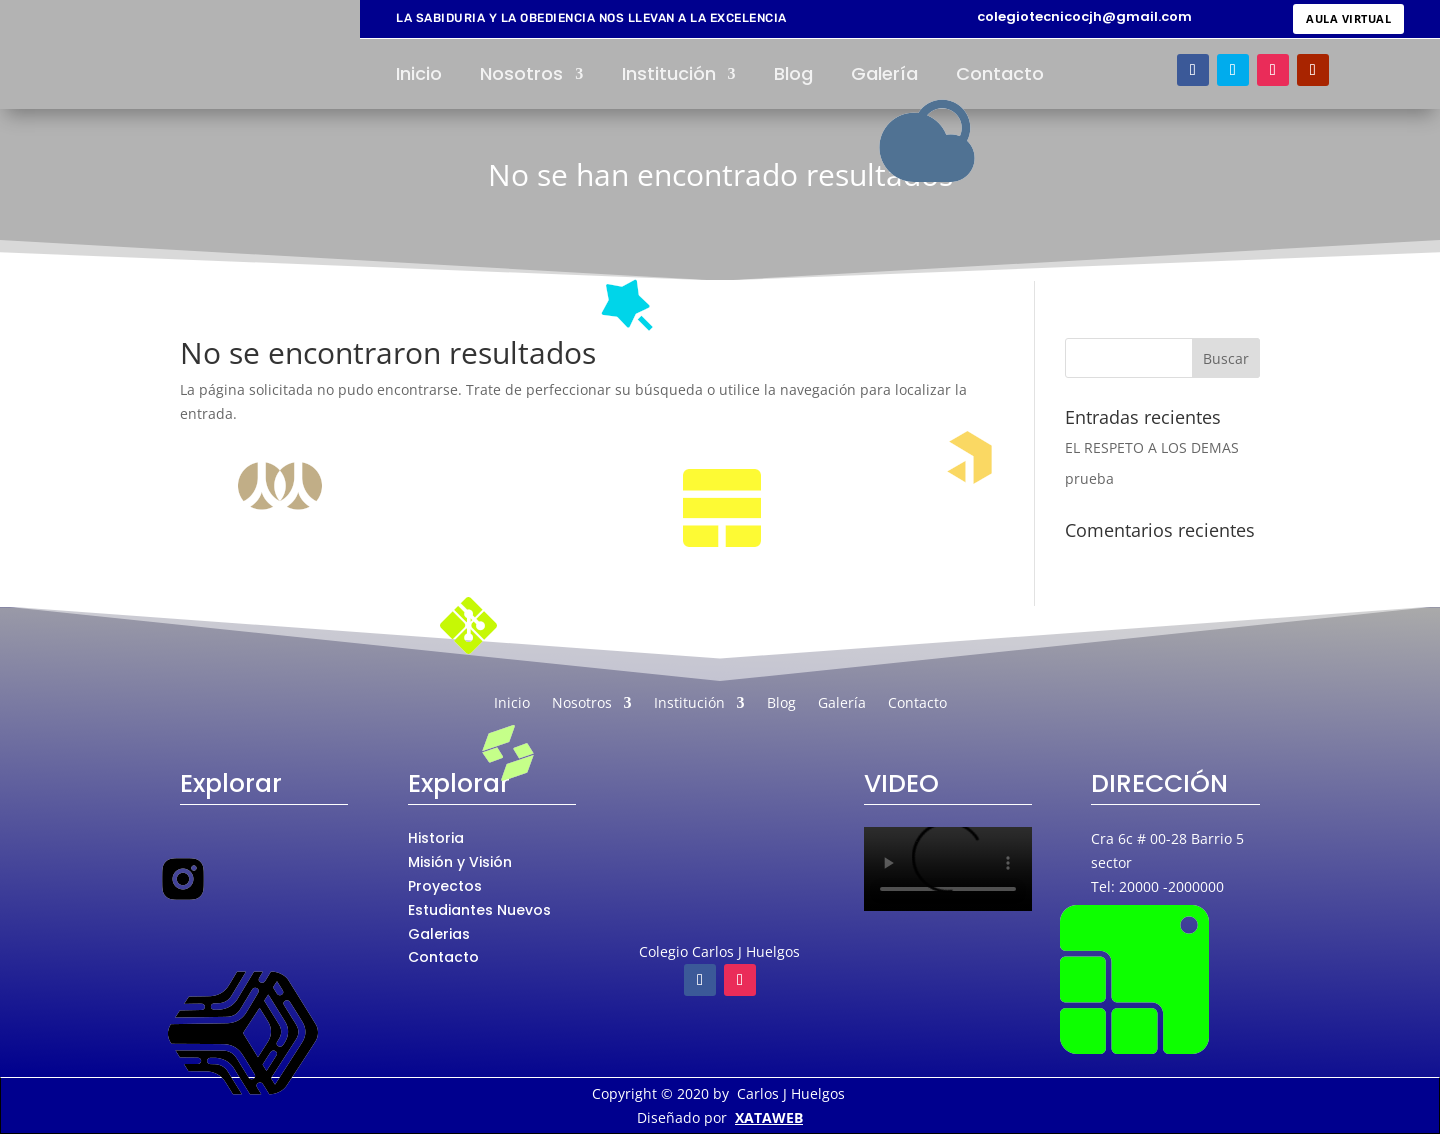 This screenshot has height=1134, width=1440. Describe the element at coordinates (722, 508) in the screenshot. I see `elastic stack logo` at that location.